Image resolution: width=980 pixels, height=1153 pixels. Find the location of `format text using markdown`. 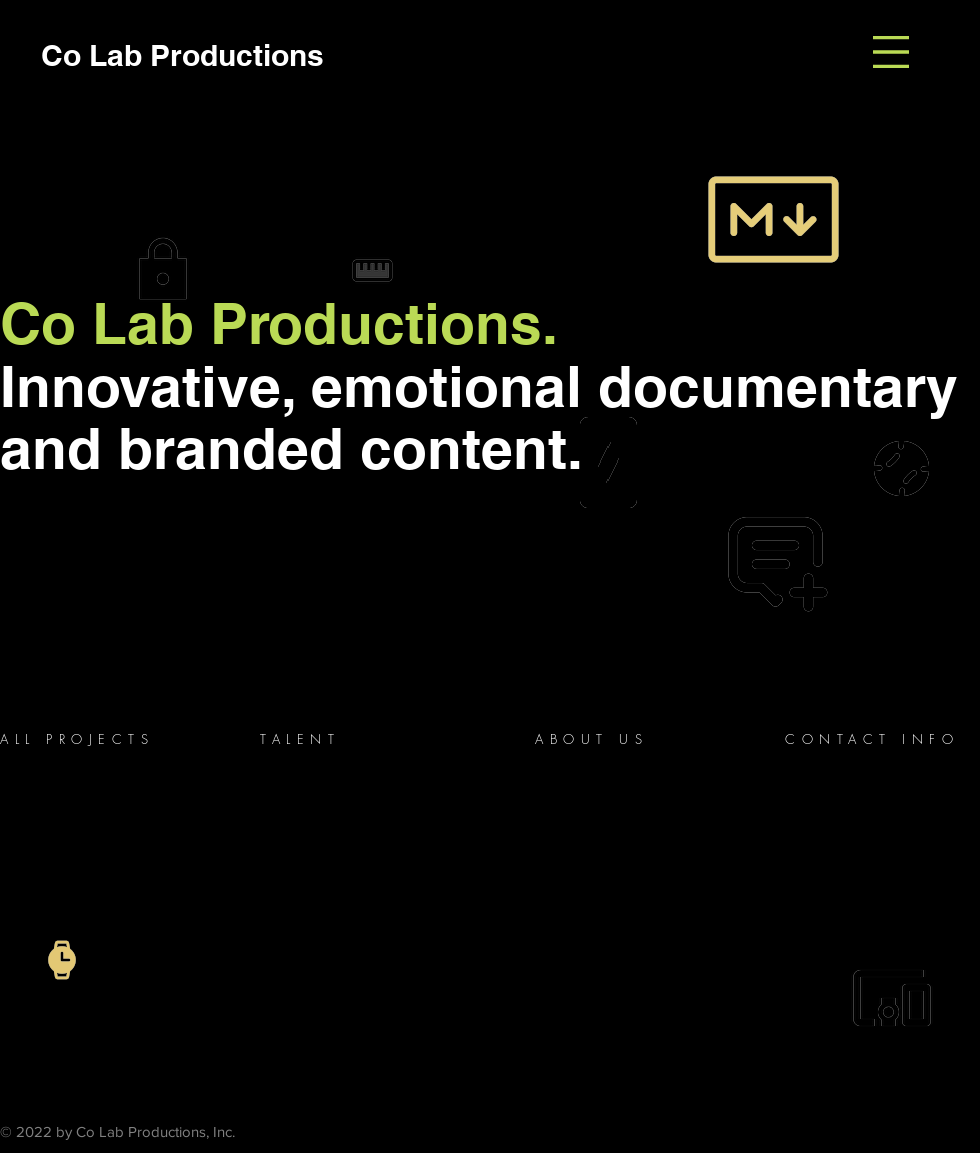

format text using markdown is located at coordinates (773, 219).